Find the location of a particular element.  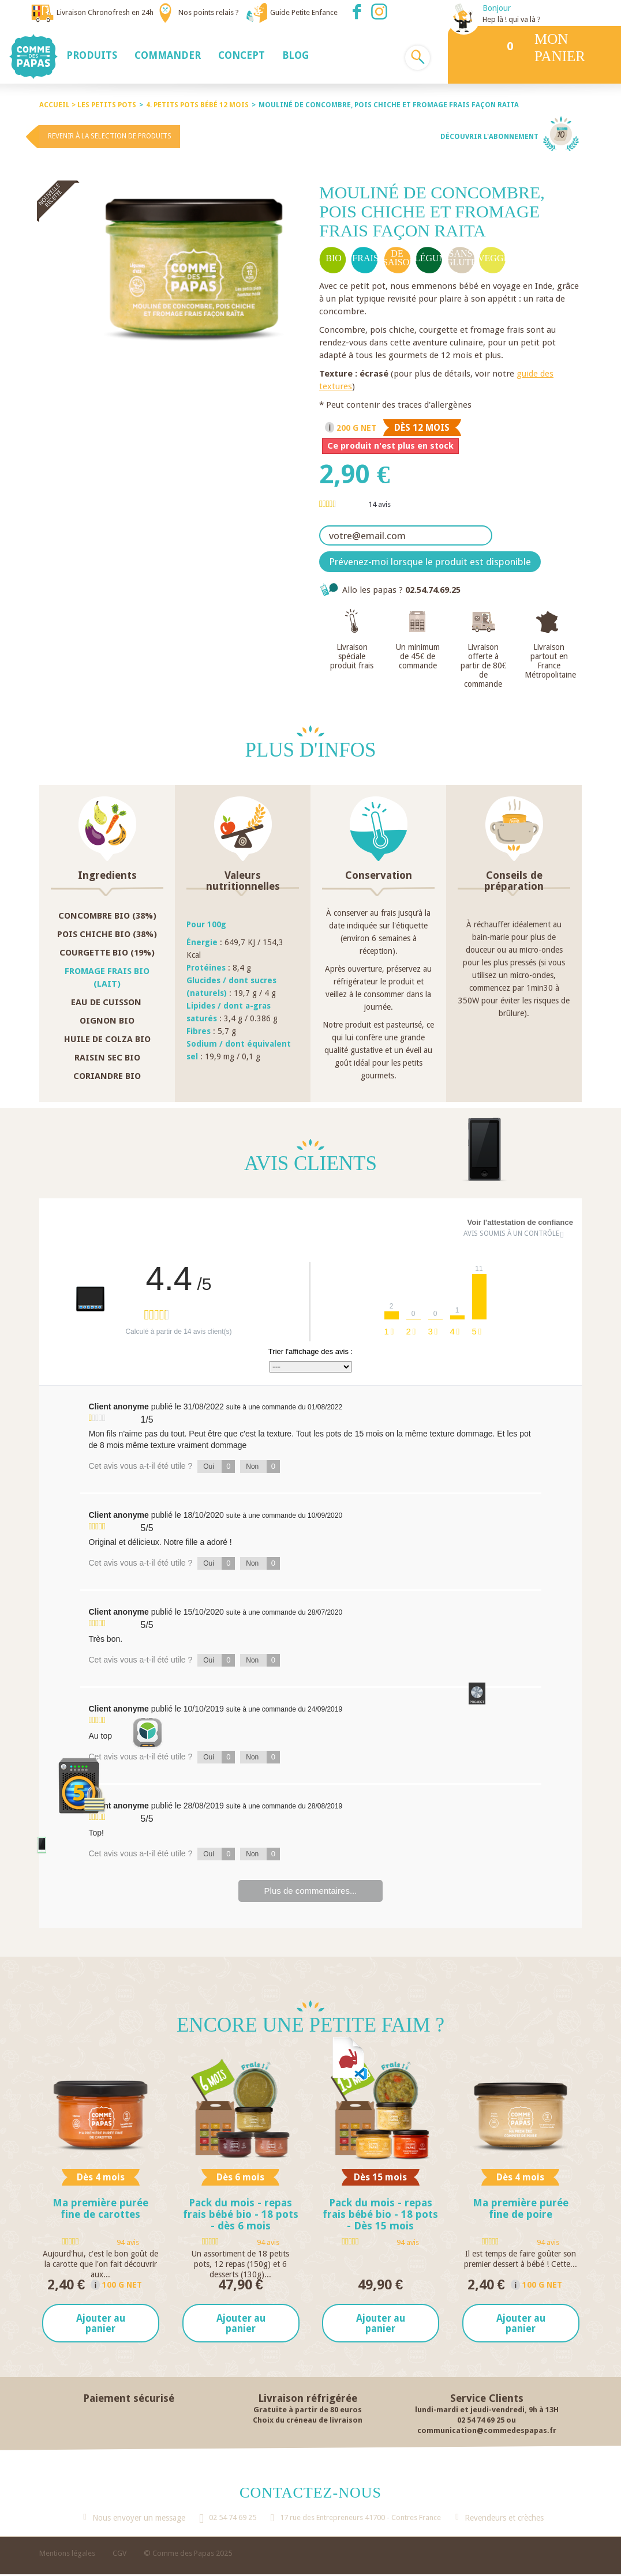

open disk partitioning utility is located at coordinates (147, 1733).